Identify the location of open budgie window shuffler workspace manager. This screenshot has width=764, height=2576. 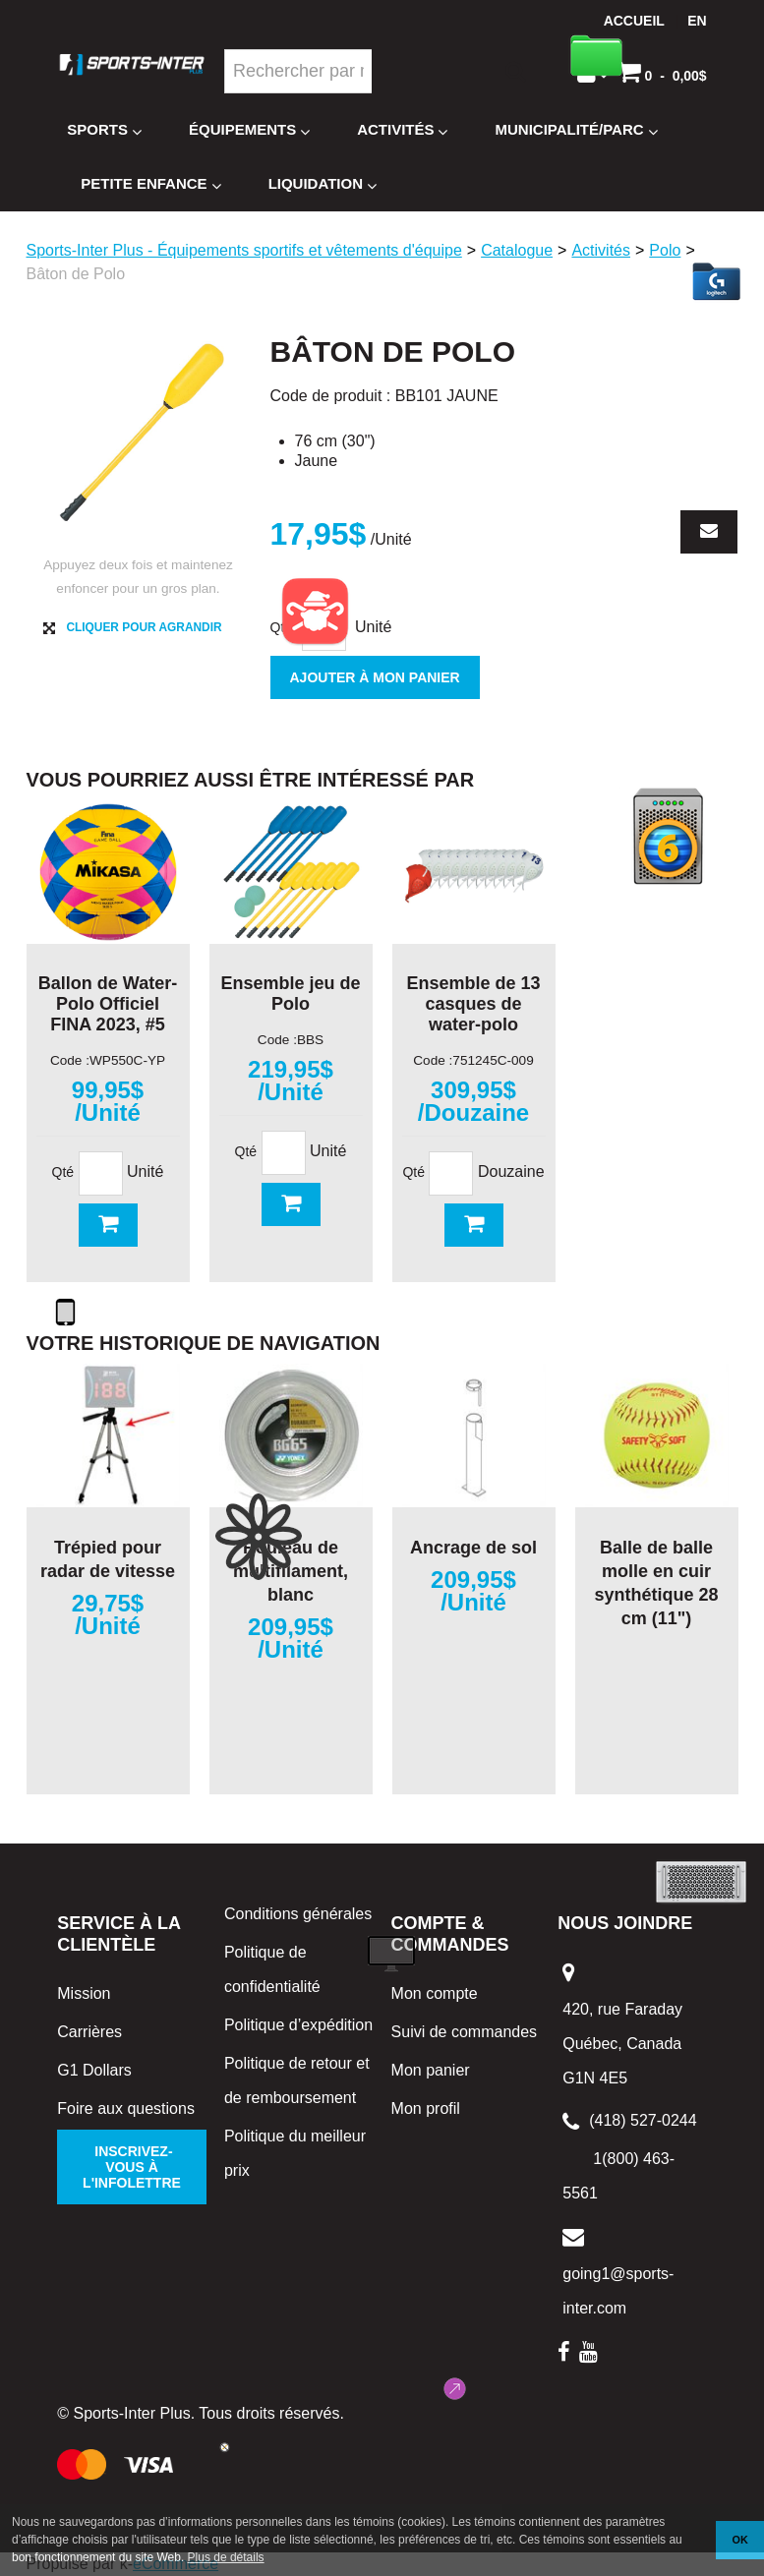
(259, 1537).